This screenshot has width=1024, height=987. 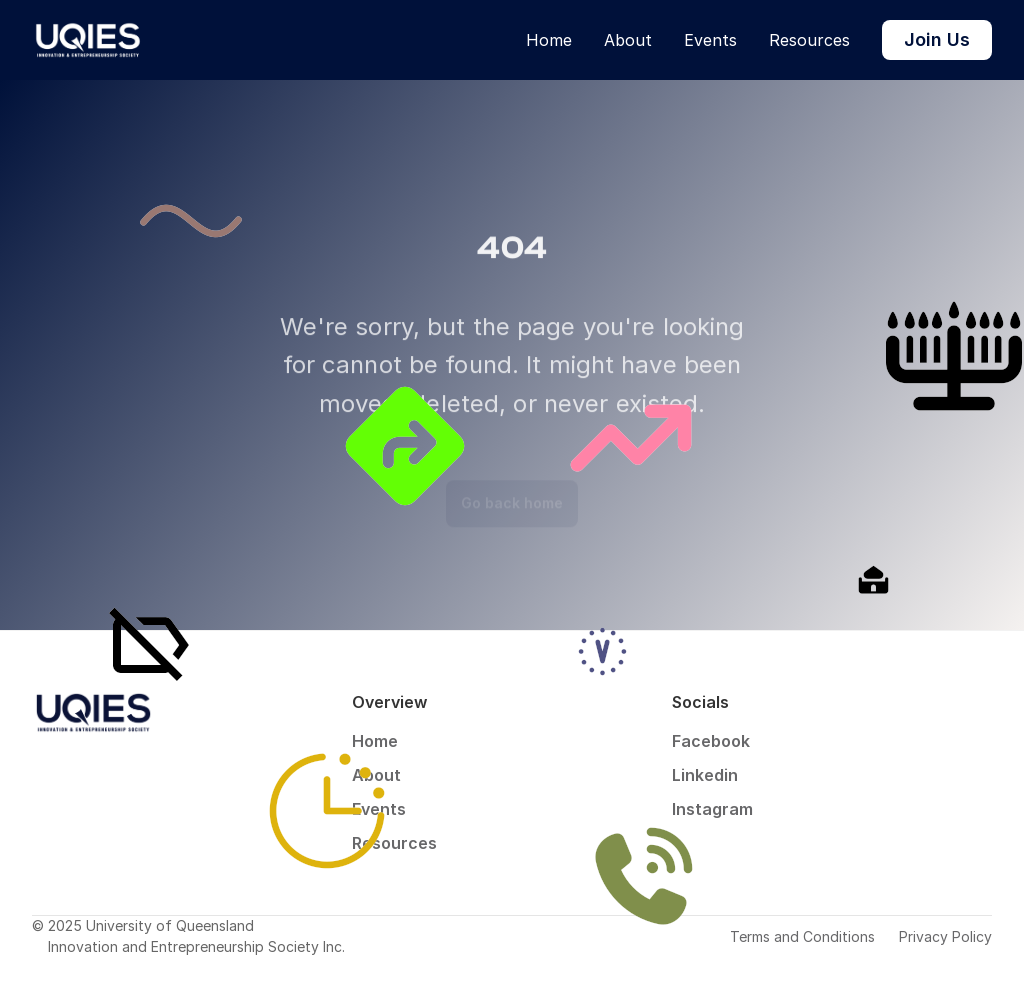 What do you see at coordinates (149, 645) in the screenshot?
I see `remove a label or tag from an item` at bounding box center [149, 645].